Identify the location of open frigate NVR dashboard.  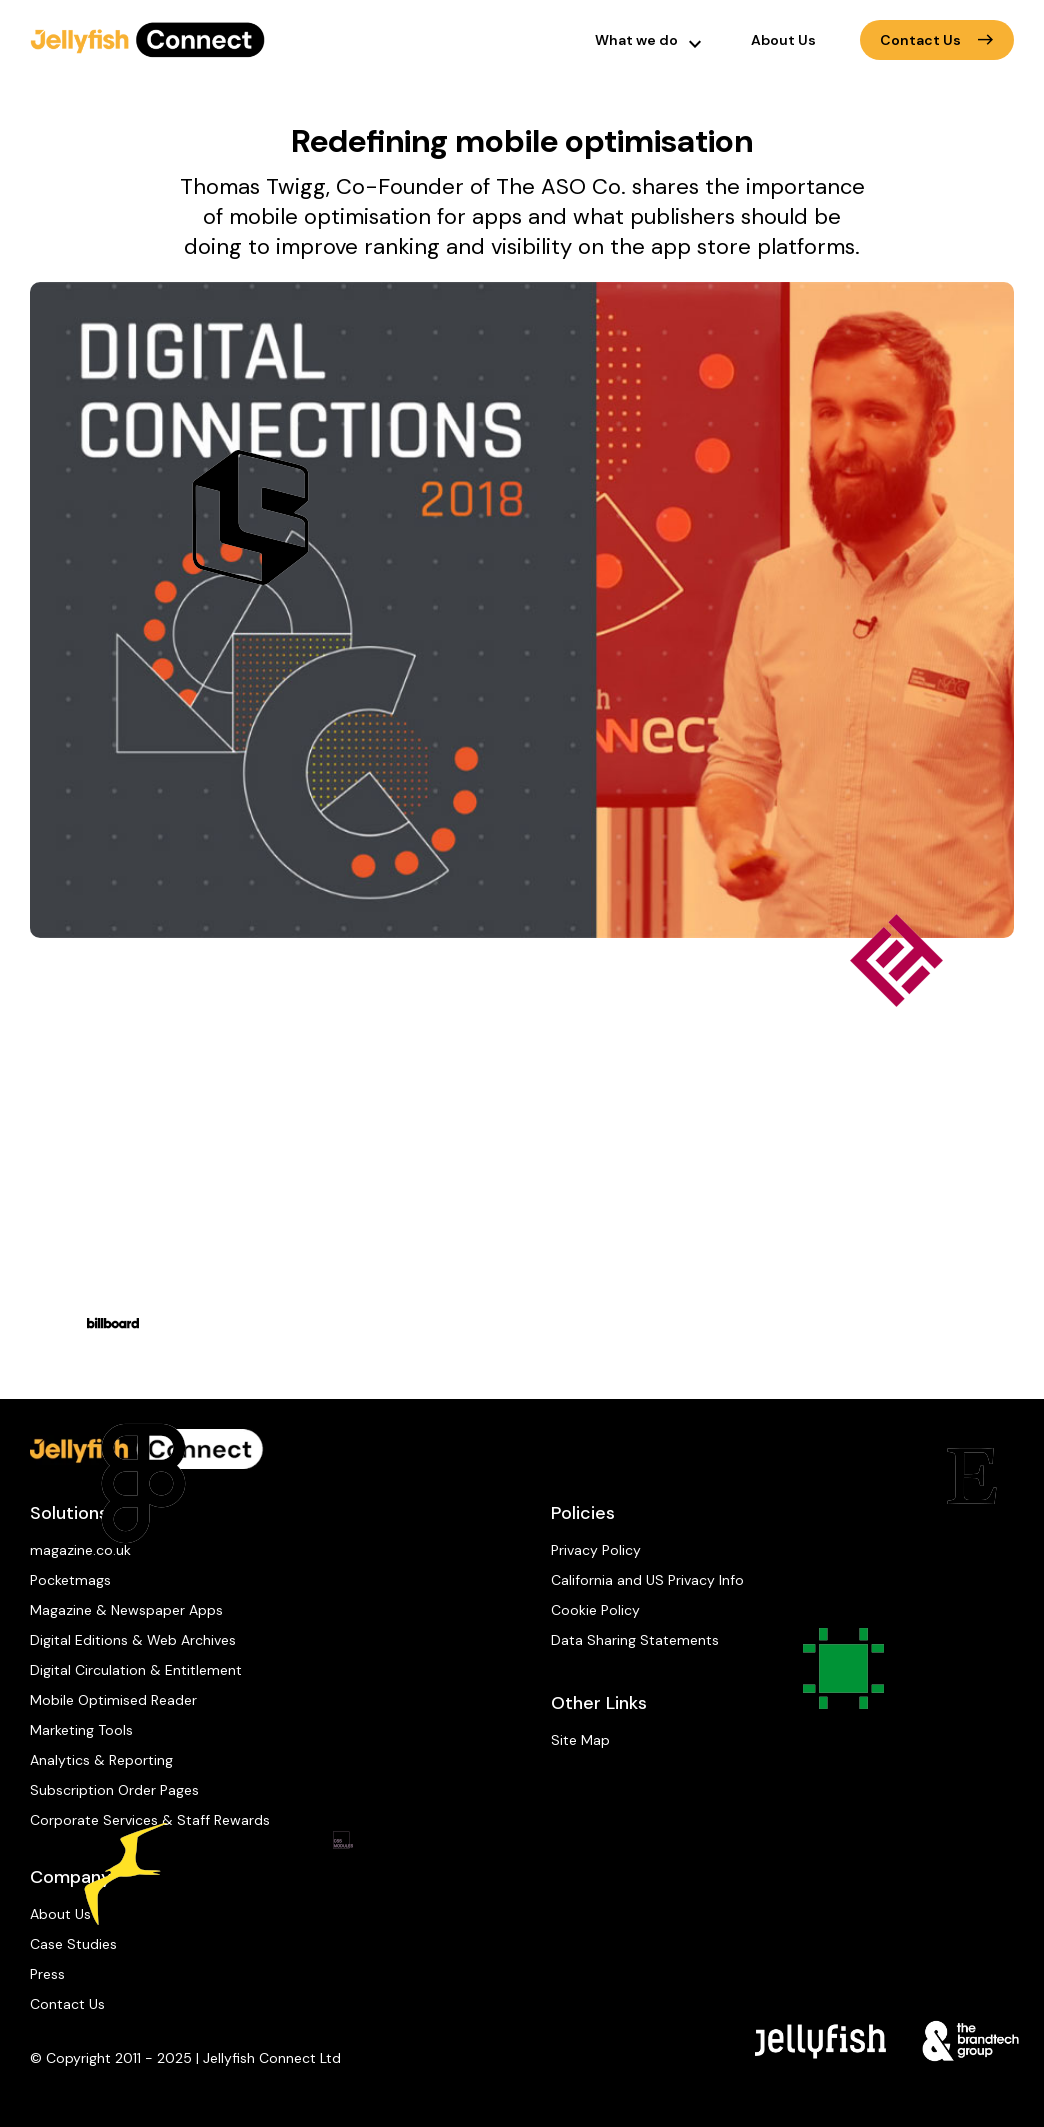
(126, 1874).